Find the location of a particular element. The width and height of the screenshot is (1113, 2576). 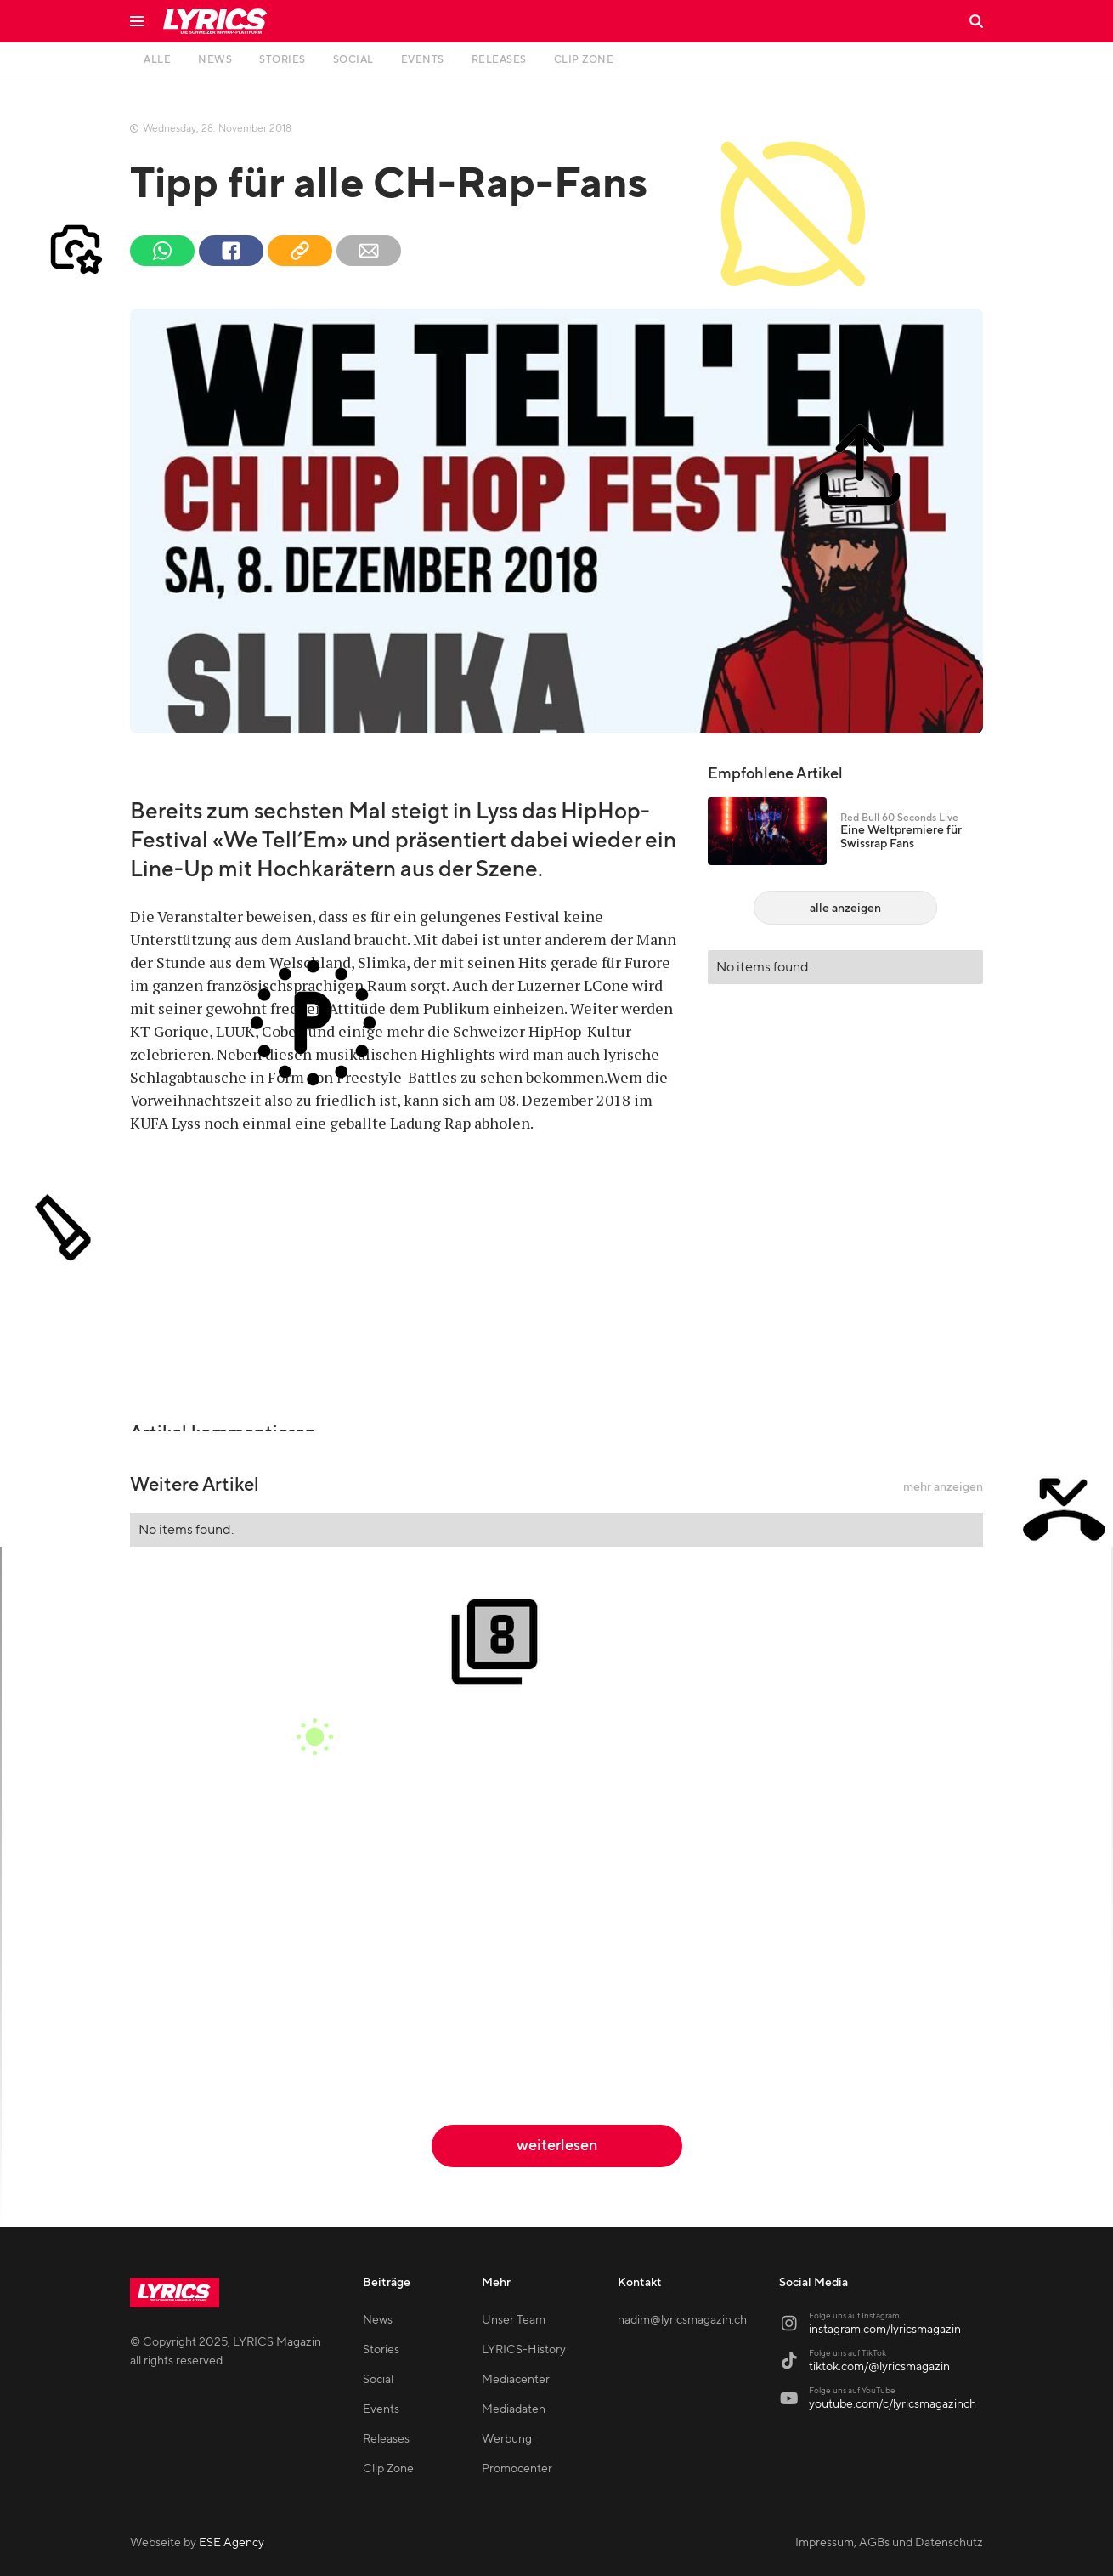

indicates a missed phone call is located at coordinates (1064, 1509).